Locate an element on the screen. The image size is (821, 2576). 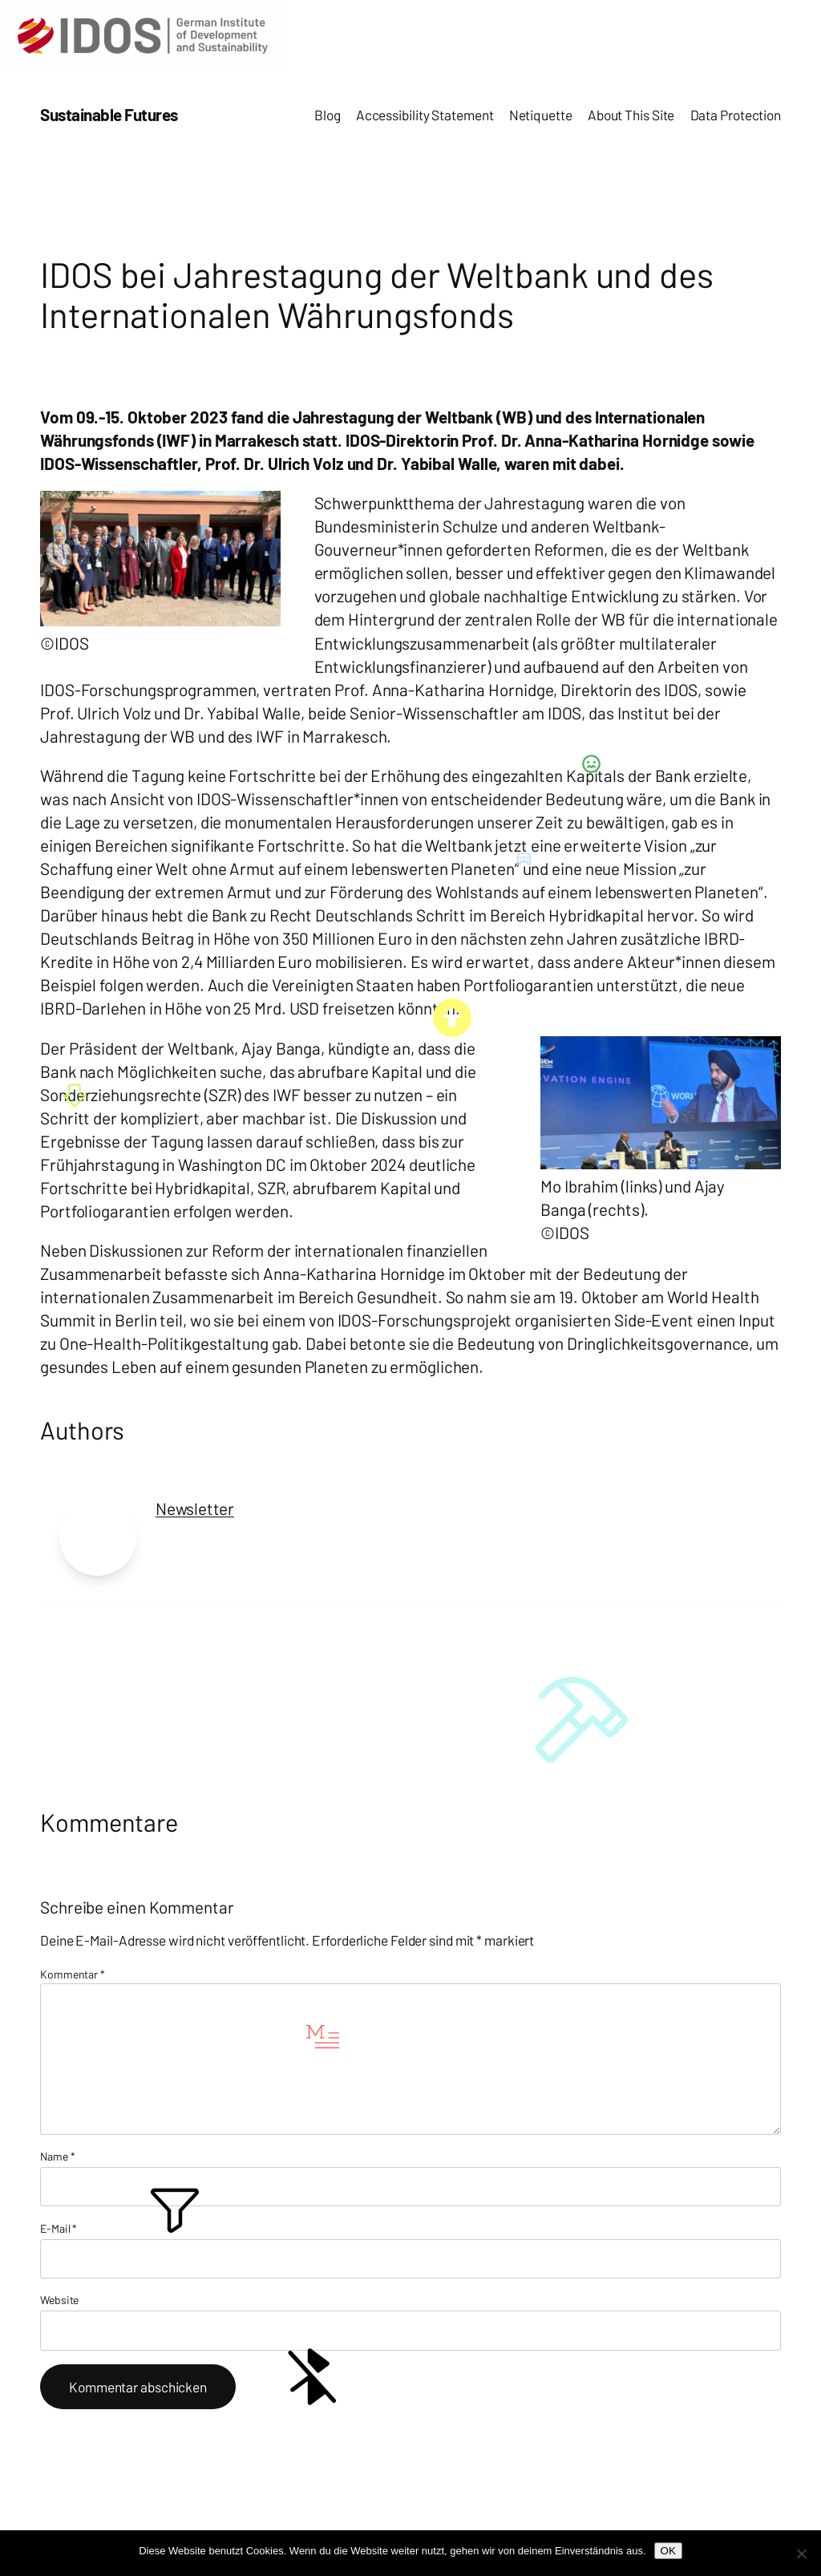
upload a file or document is located at coordinates (452, 1018).